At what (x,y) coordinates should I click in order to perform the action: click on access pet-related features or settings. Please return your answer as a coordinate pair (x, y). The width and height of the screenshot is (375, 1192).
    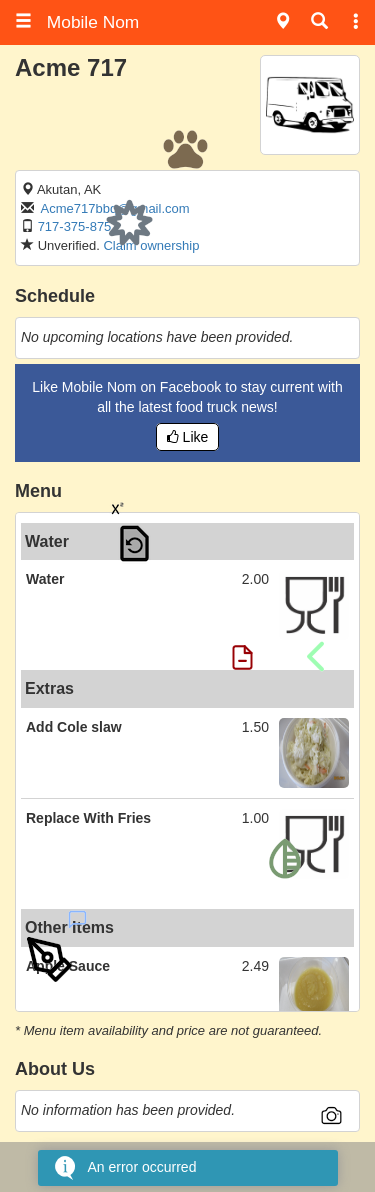
    Looking at the image, I should click on (185, 149).